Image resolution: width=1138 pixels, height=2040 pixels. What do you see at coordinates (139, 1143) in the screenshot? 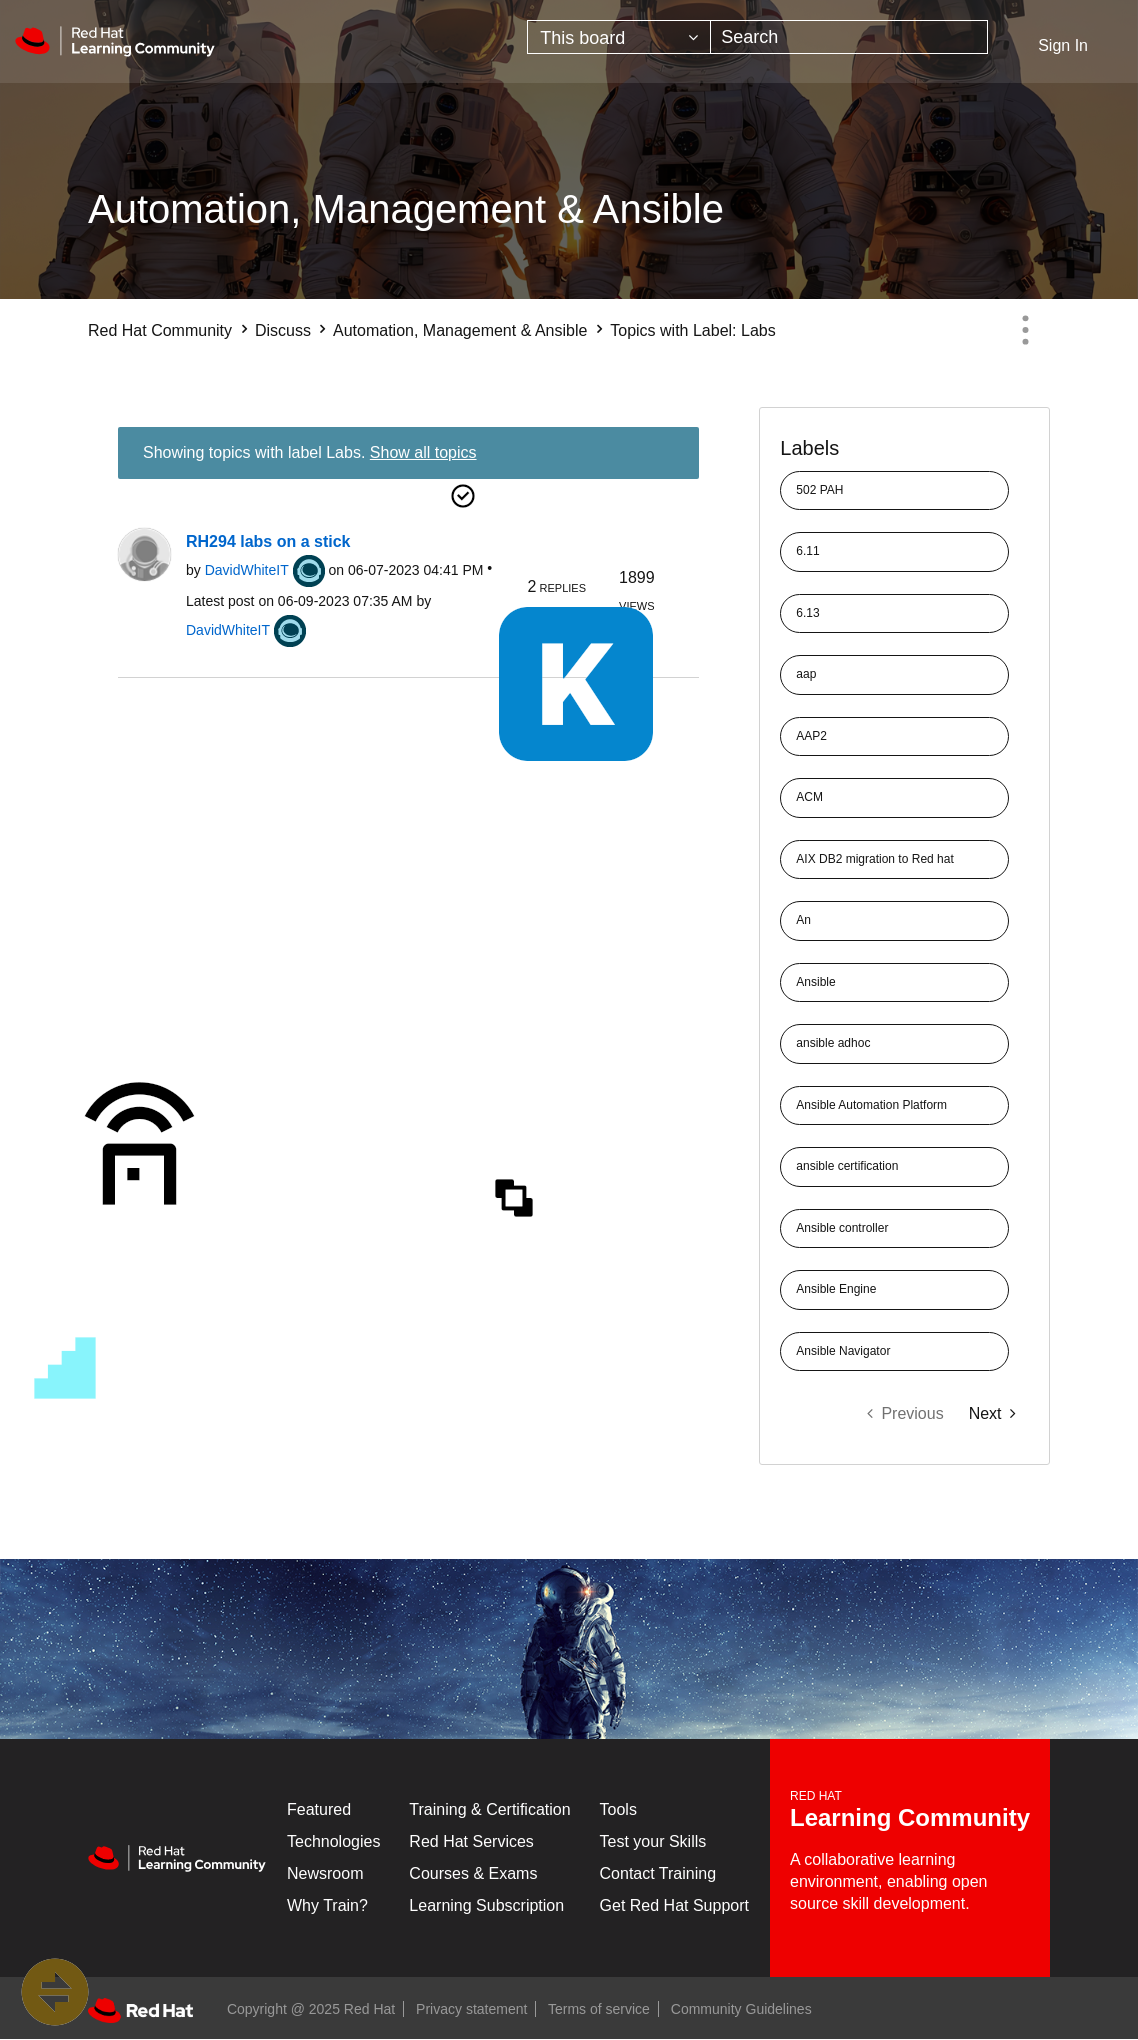
I see `control a connected smart device` at bounding box center [139, 1143].